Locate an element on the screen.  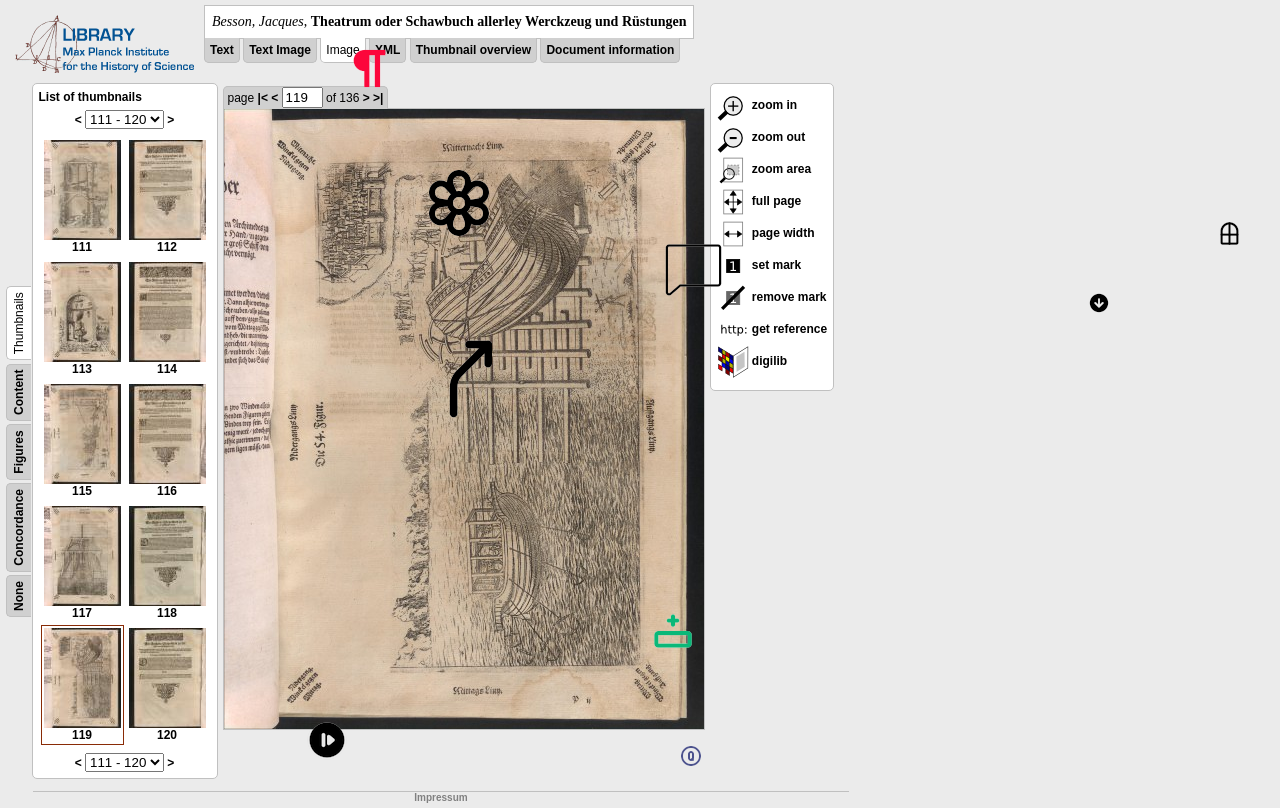
toggle paragraph formatting options is located at coordinates (369, 68).